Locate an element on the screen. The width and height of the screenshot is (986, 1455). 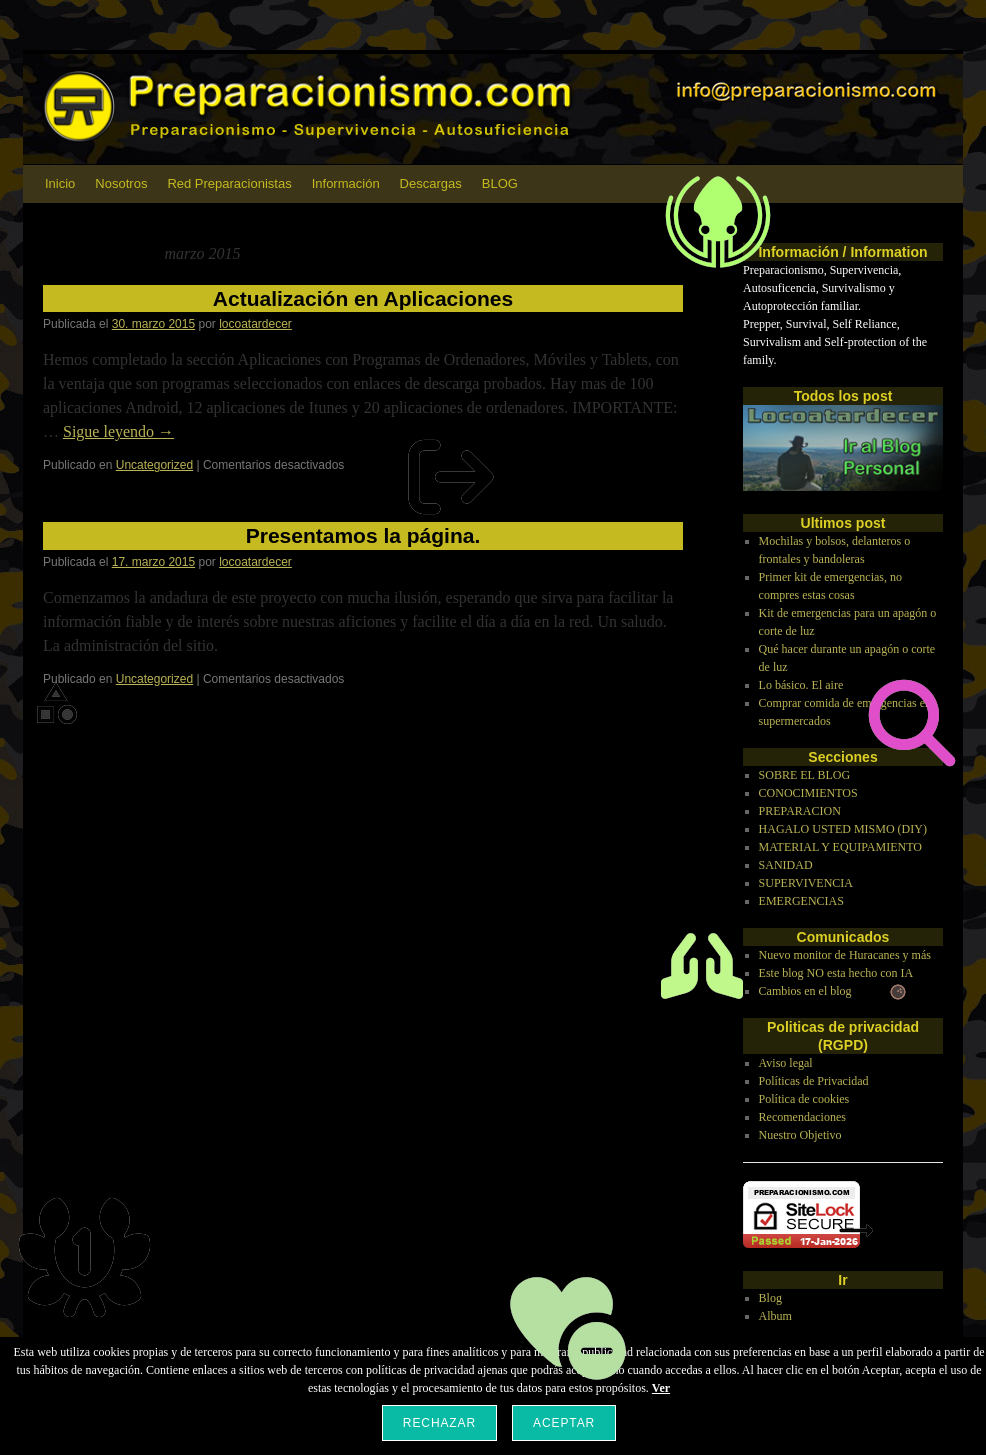
remove from favorites is located at coordinates (568, 1322).